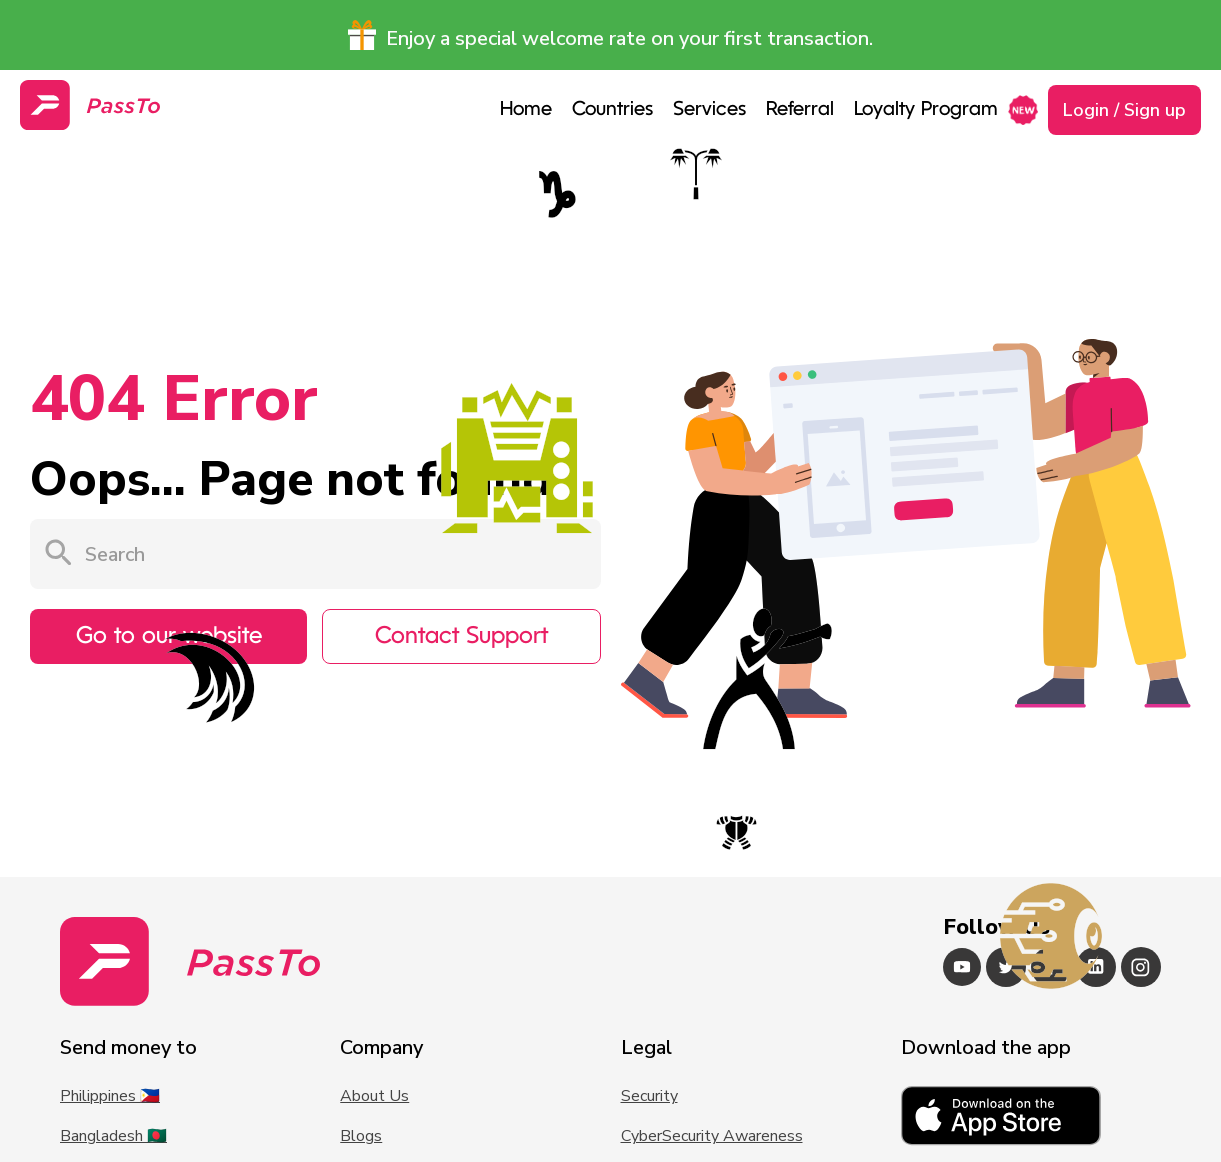 The image size is (1221, 1162). Describe the element at coordinates (736, 831) in the screenshot. I see `equip armor or defensive gear` at that location.